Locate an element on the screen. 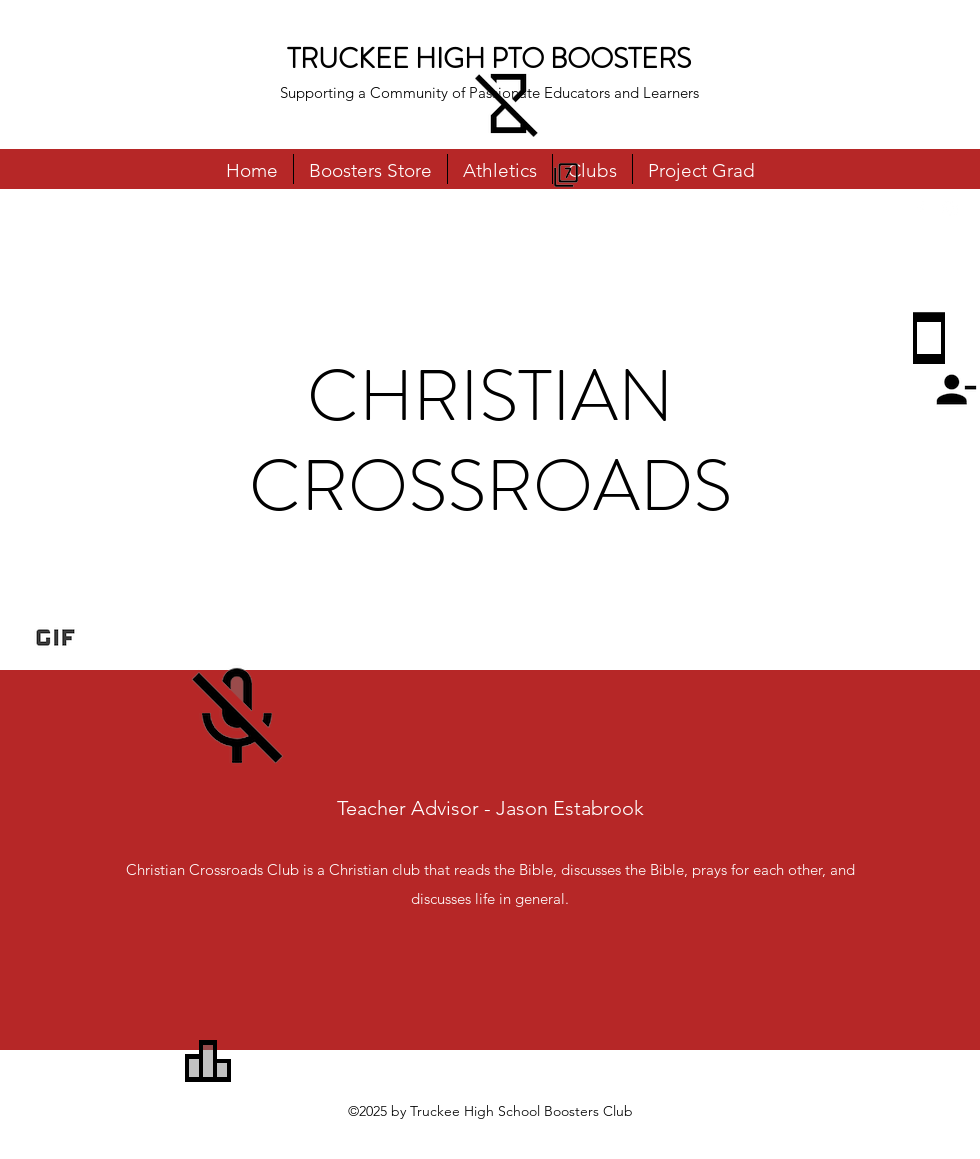  insert a gif into your message is located at coordinates (55, 637).